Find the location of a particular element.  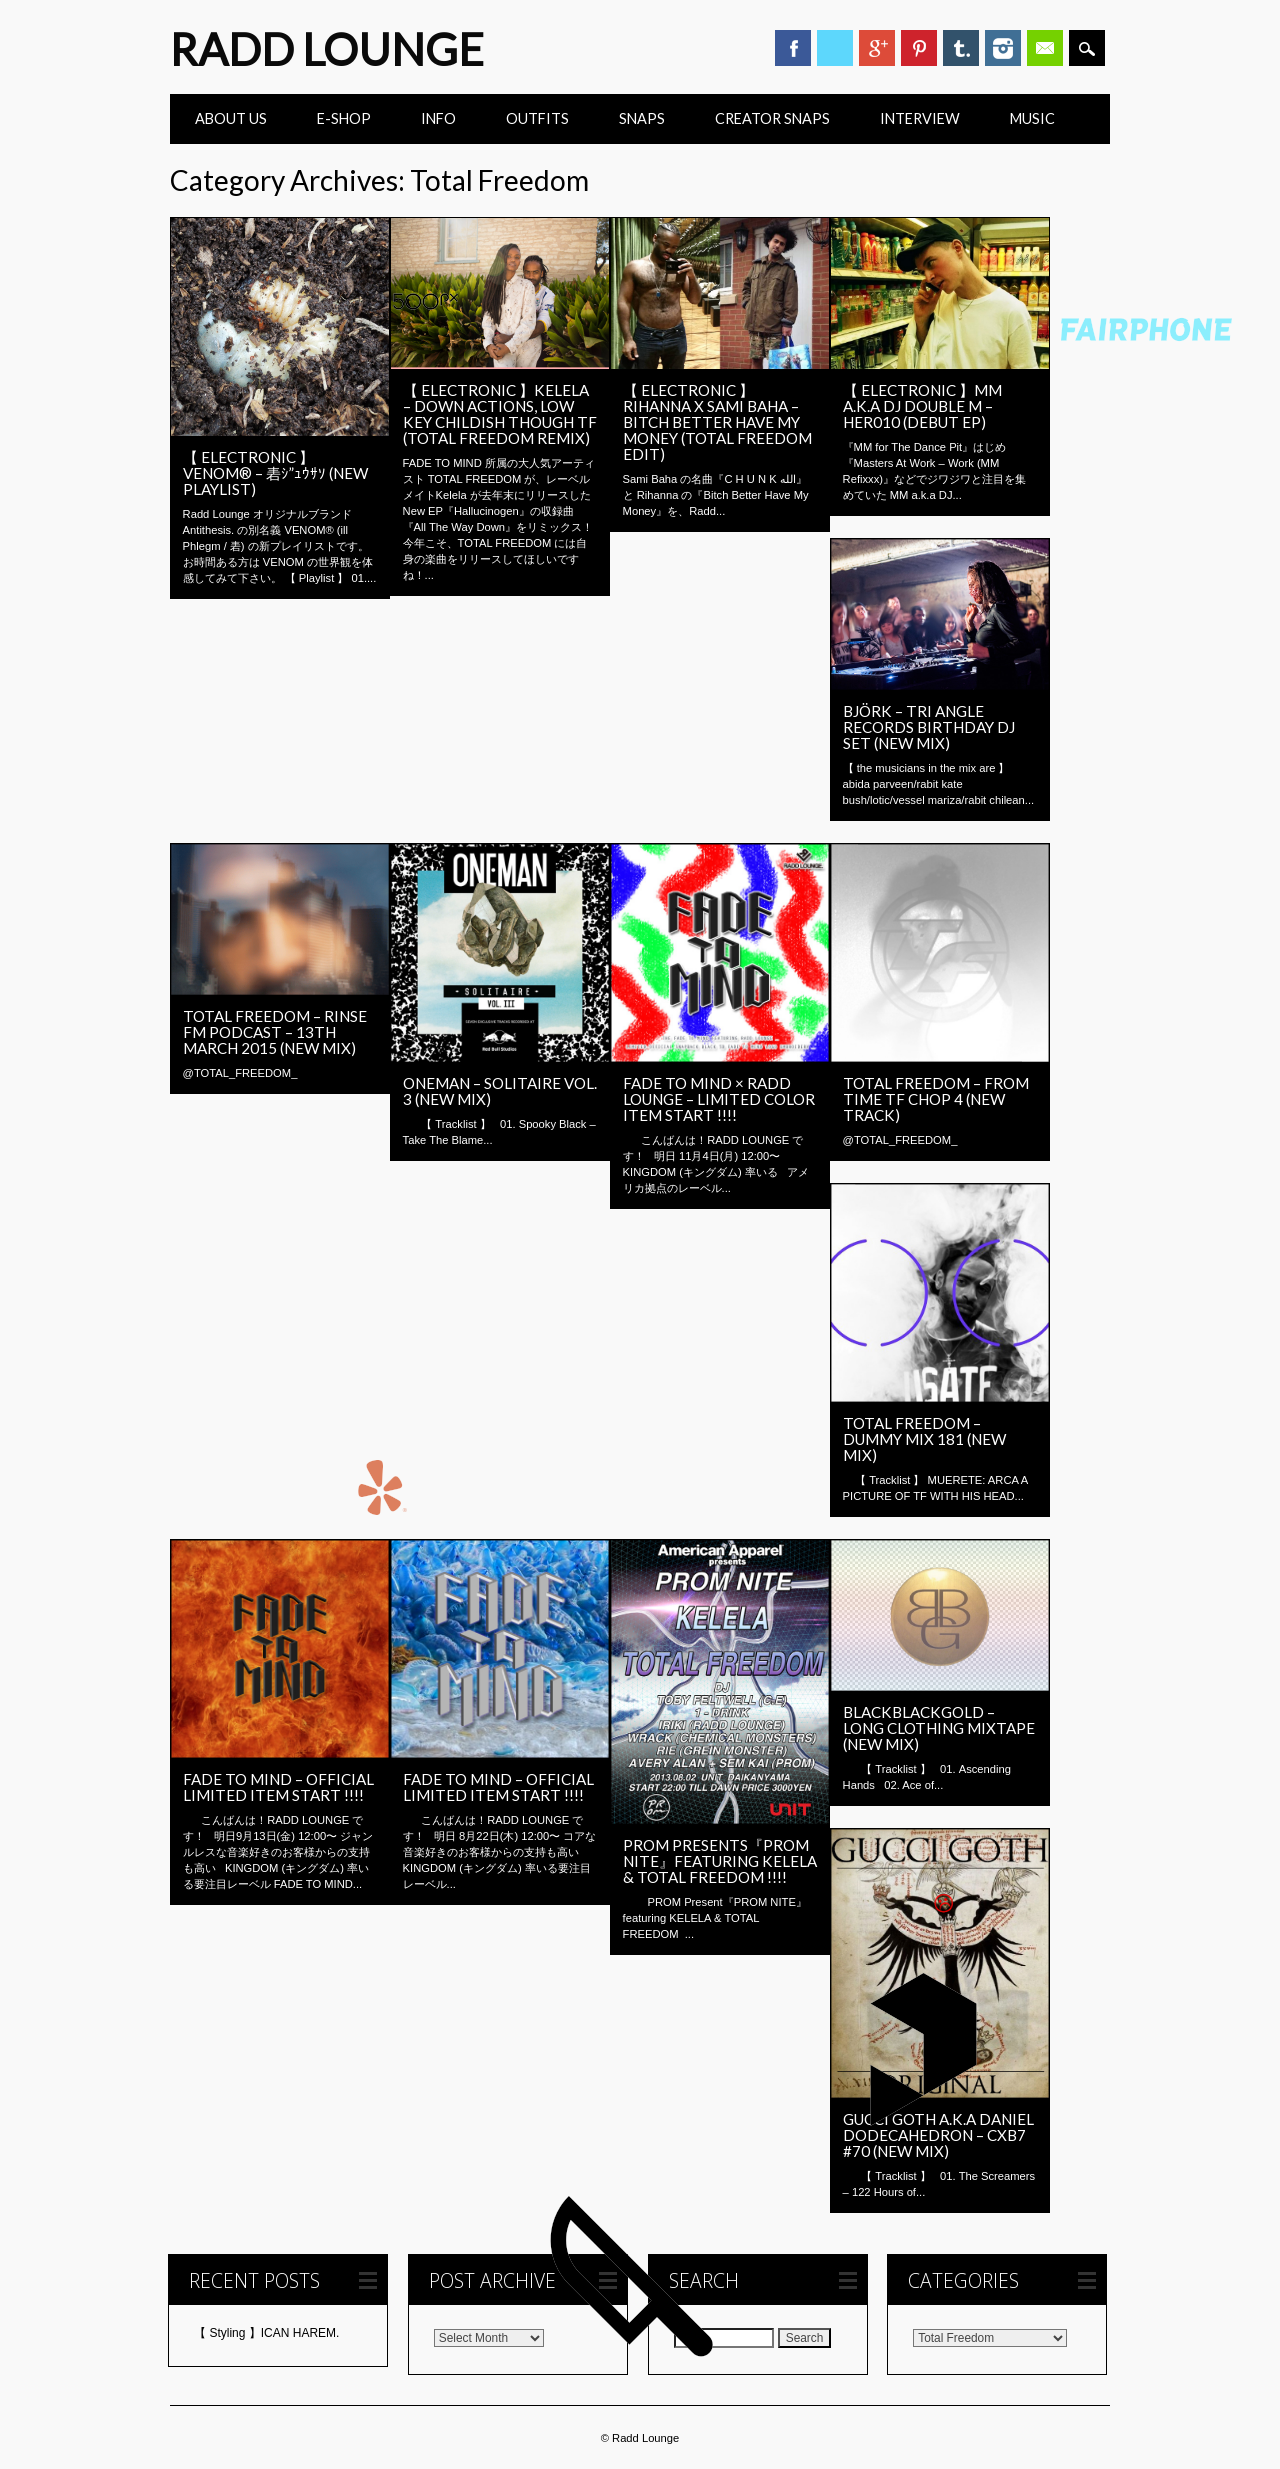

open the Printables 3D printing community website is located at coordinates (923, 2049).